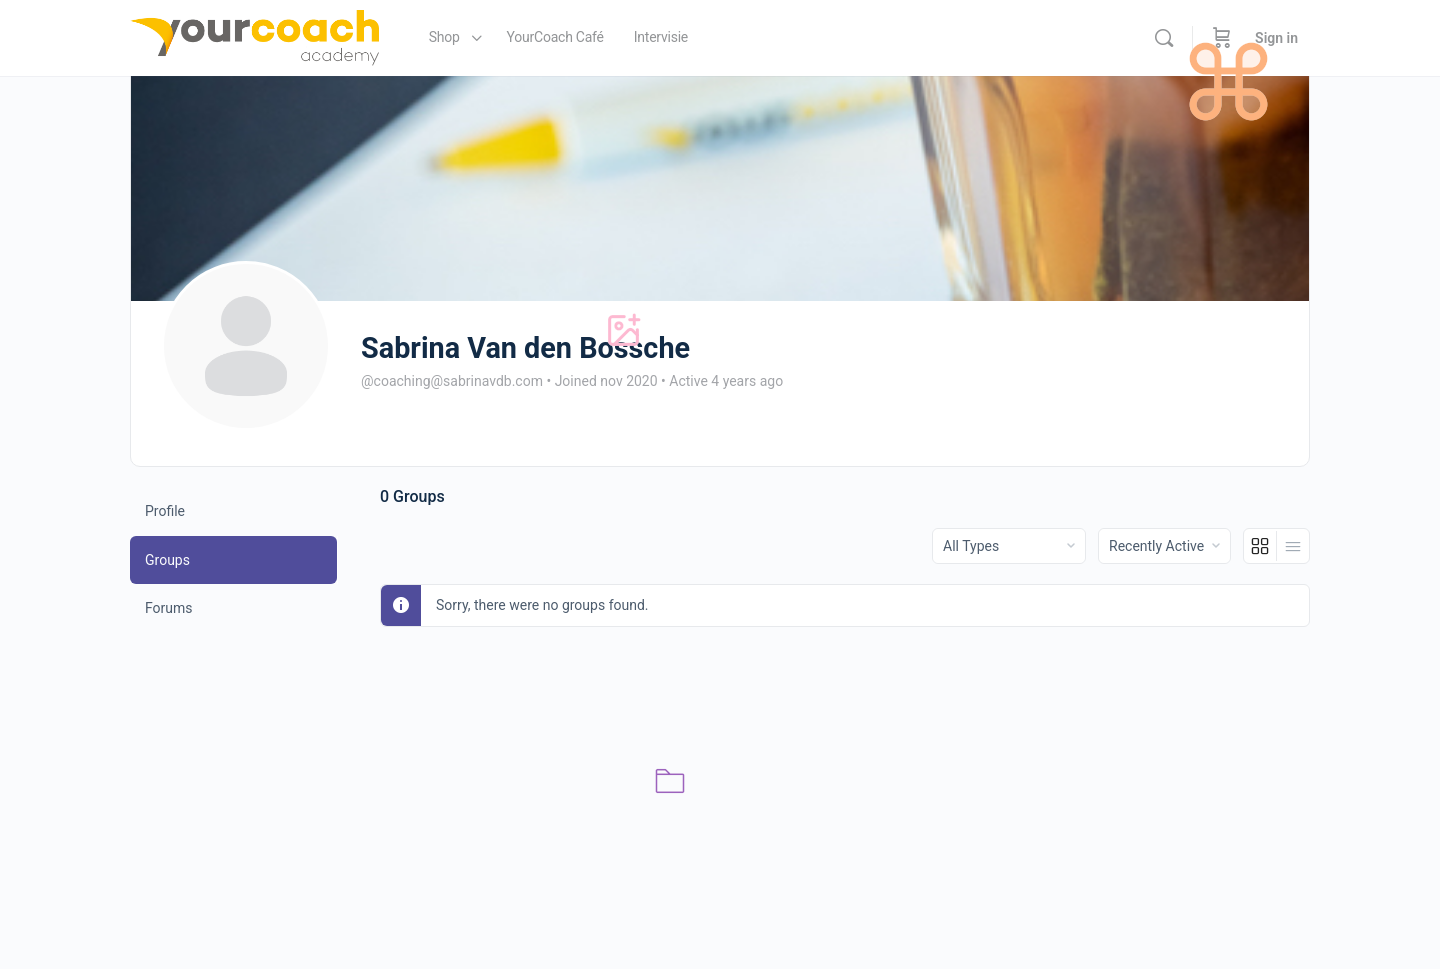 Image resolution: width=1440 pixels, height=969 pixels. Describe the element at coordinates (670, 781) in the screenshot. I see `open folder to view files` at that location.